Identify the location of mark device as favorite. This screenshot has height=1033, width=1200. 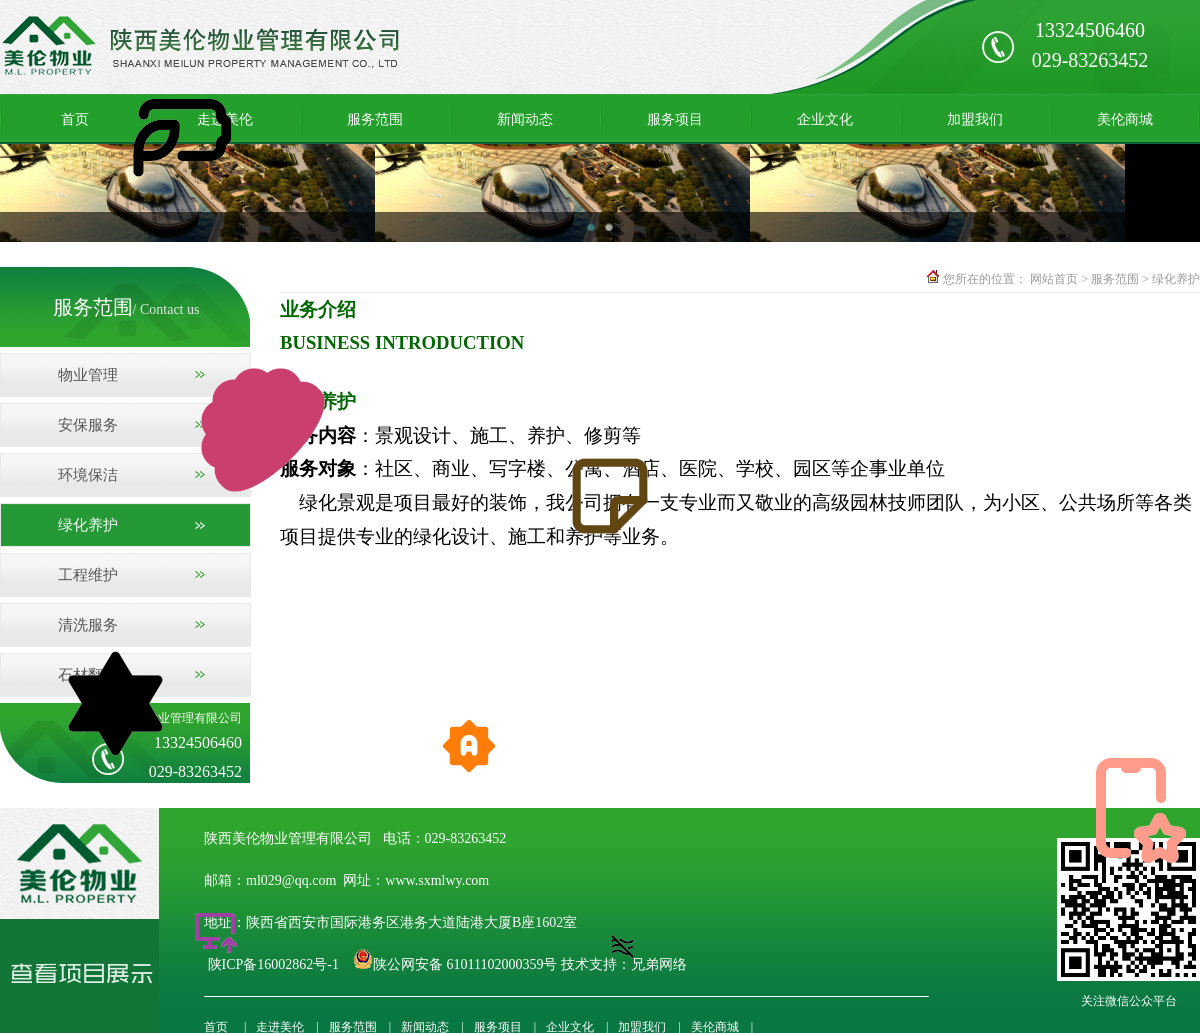
(1131, 808).